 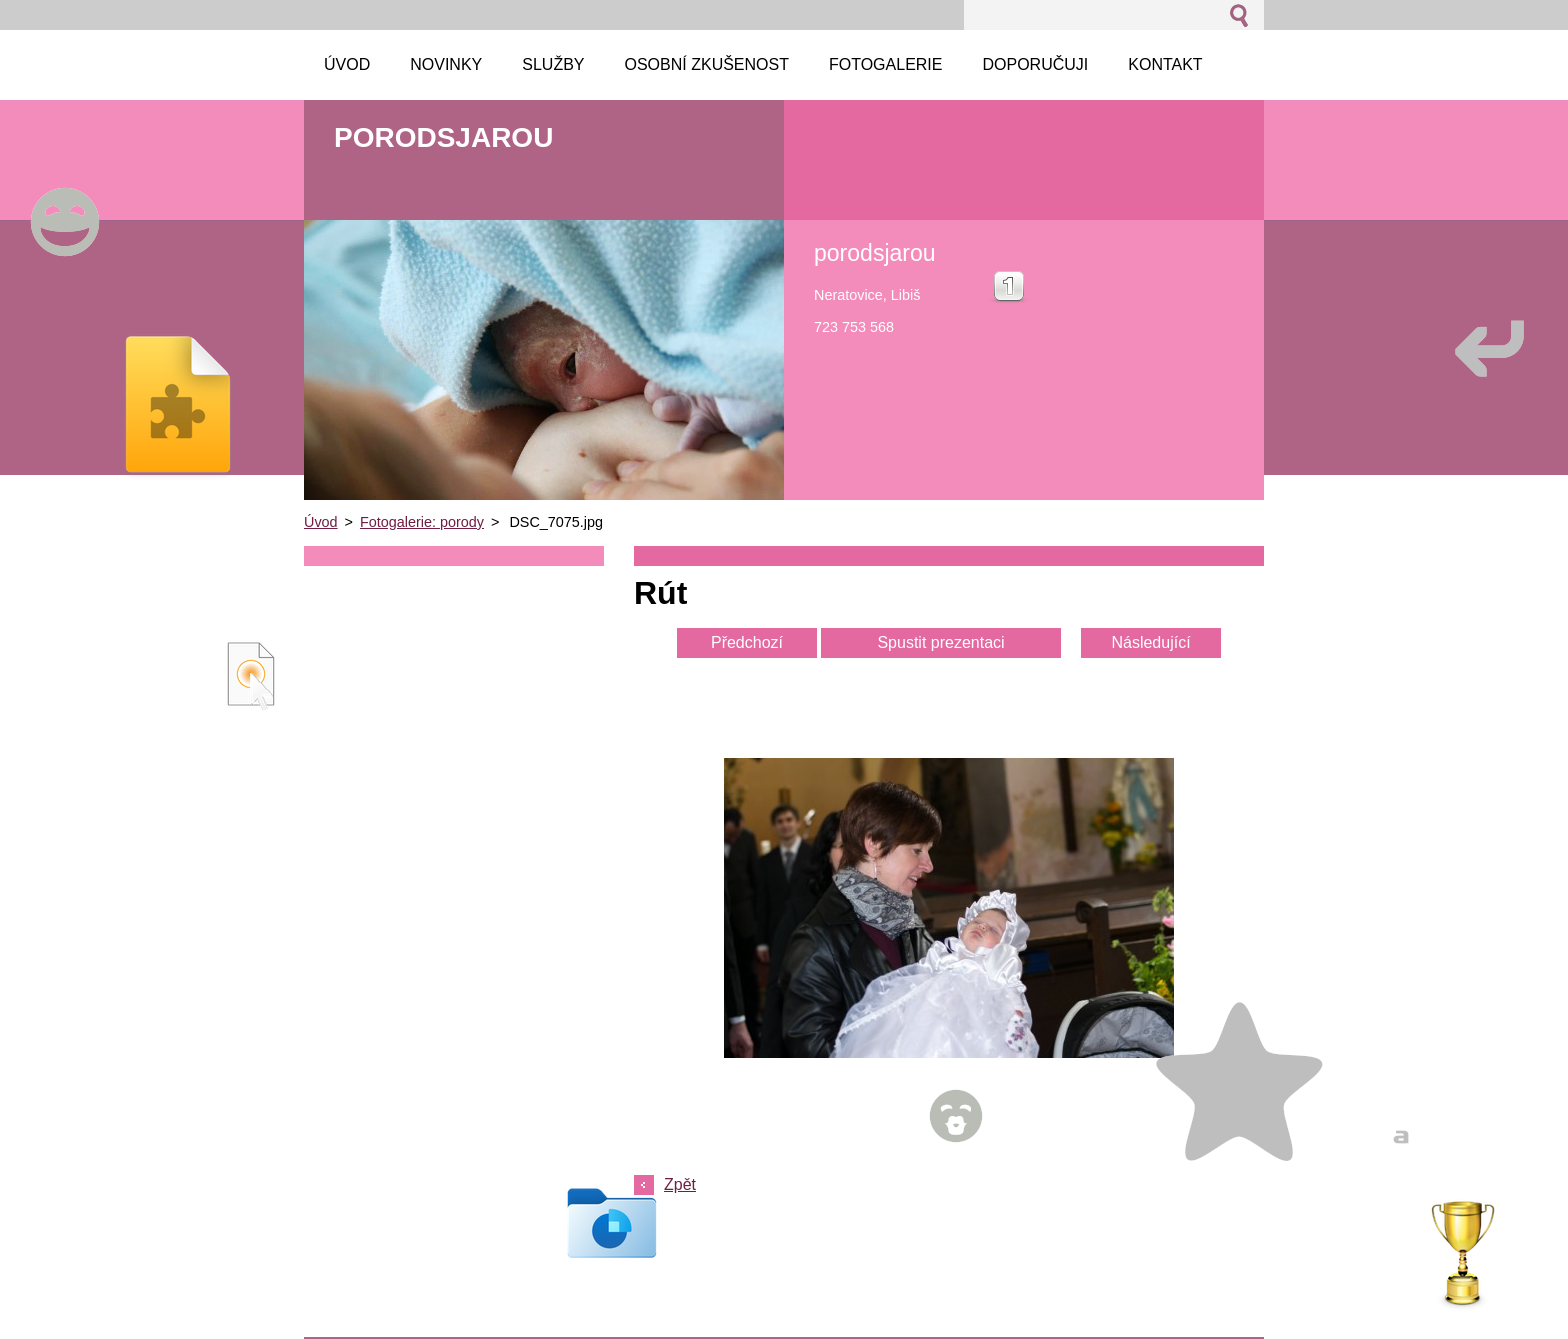 I want to click on select a file from your documents, so click(x=251, y=674).